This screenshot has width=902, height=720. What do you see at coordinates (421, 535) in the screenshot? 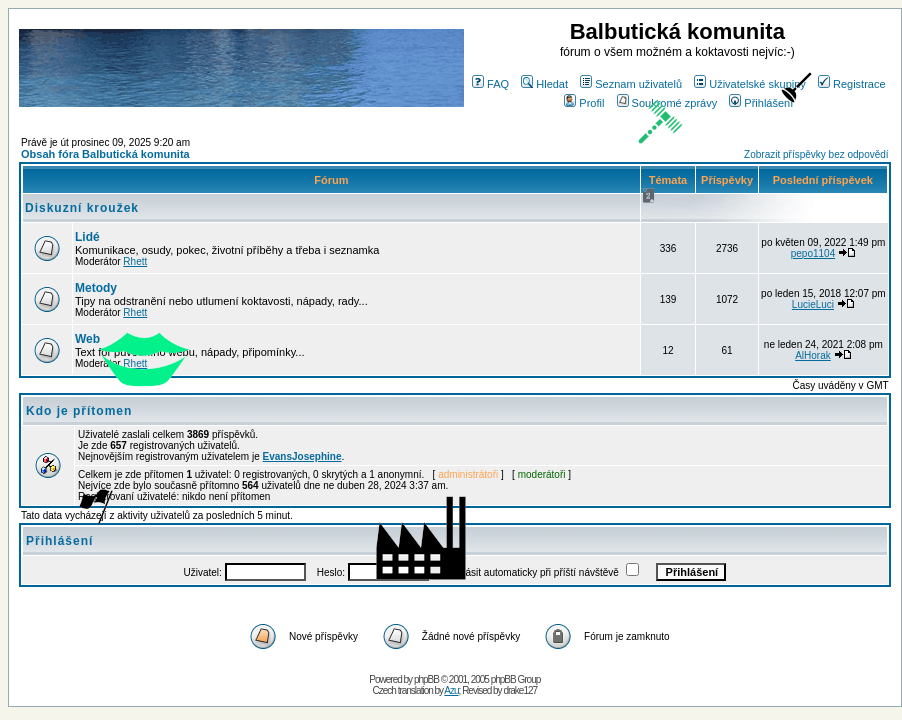
I see `access factory or manufacturing settings` at bounding box center [421, 535].